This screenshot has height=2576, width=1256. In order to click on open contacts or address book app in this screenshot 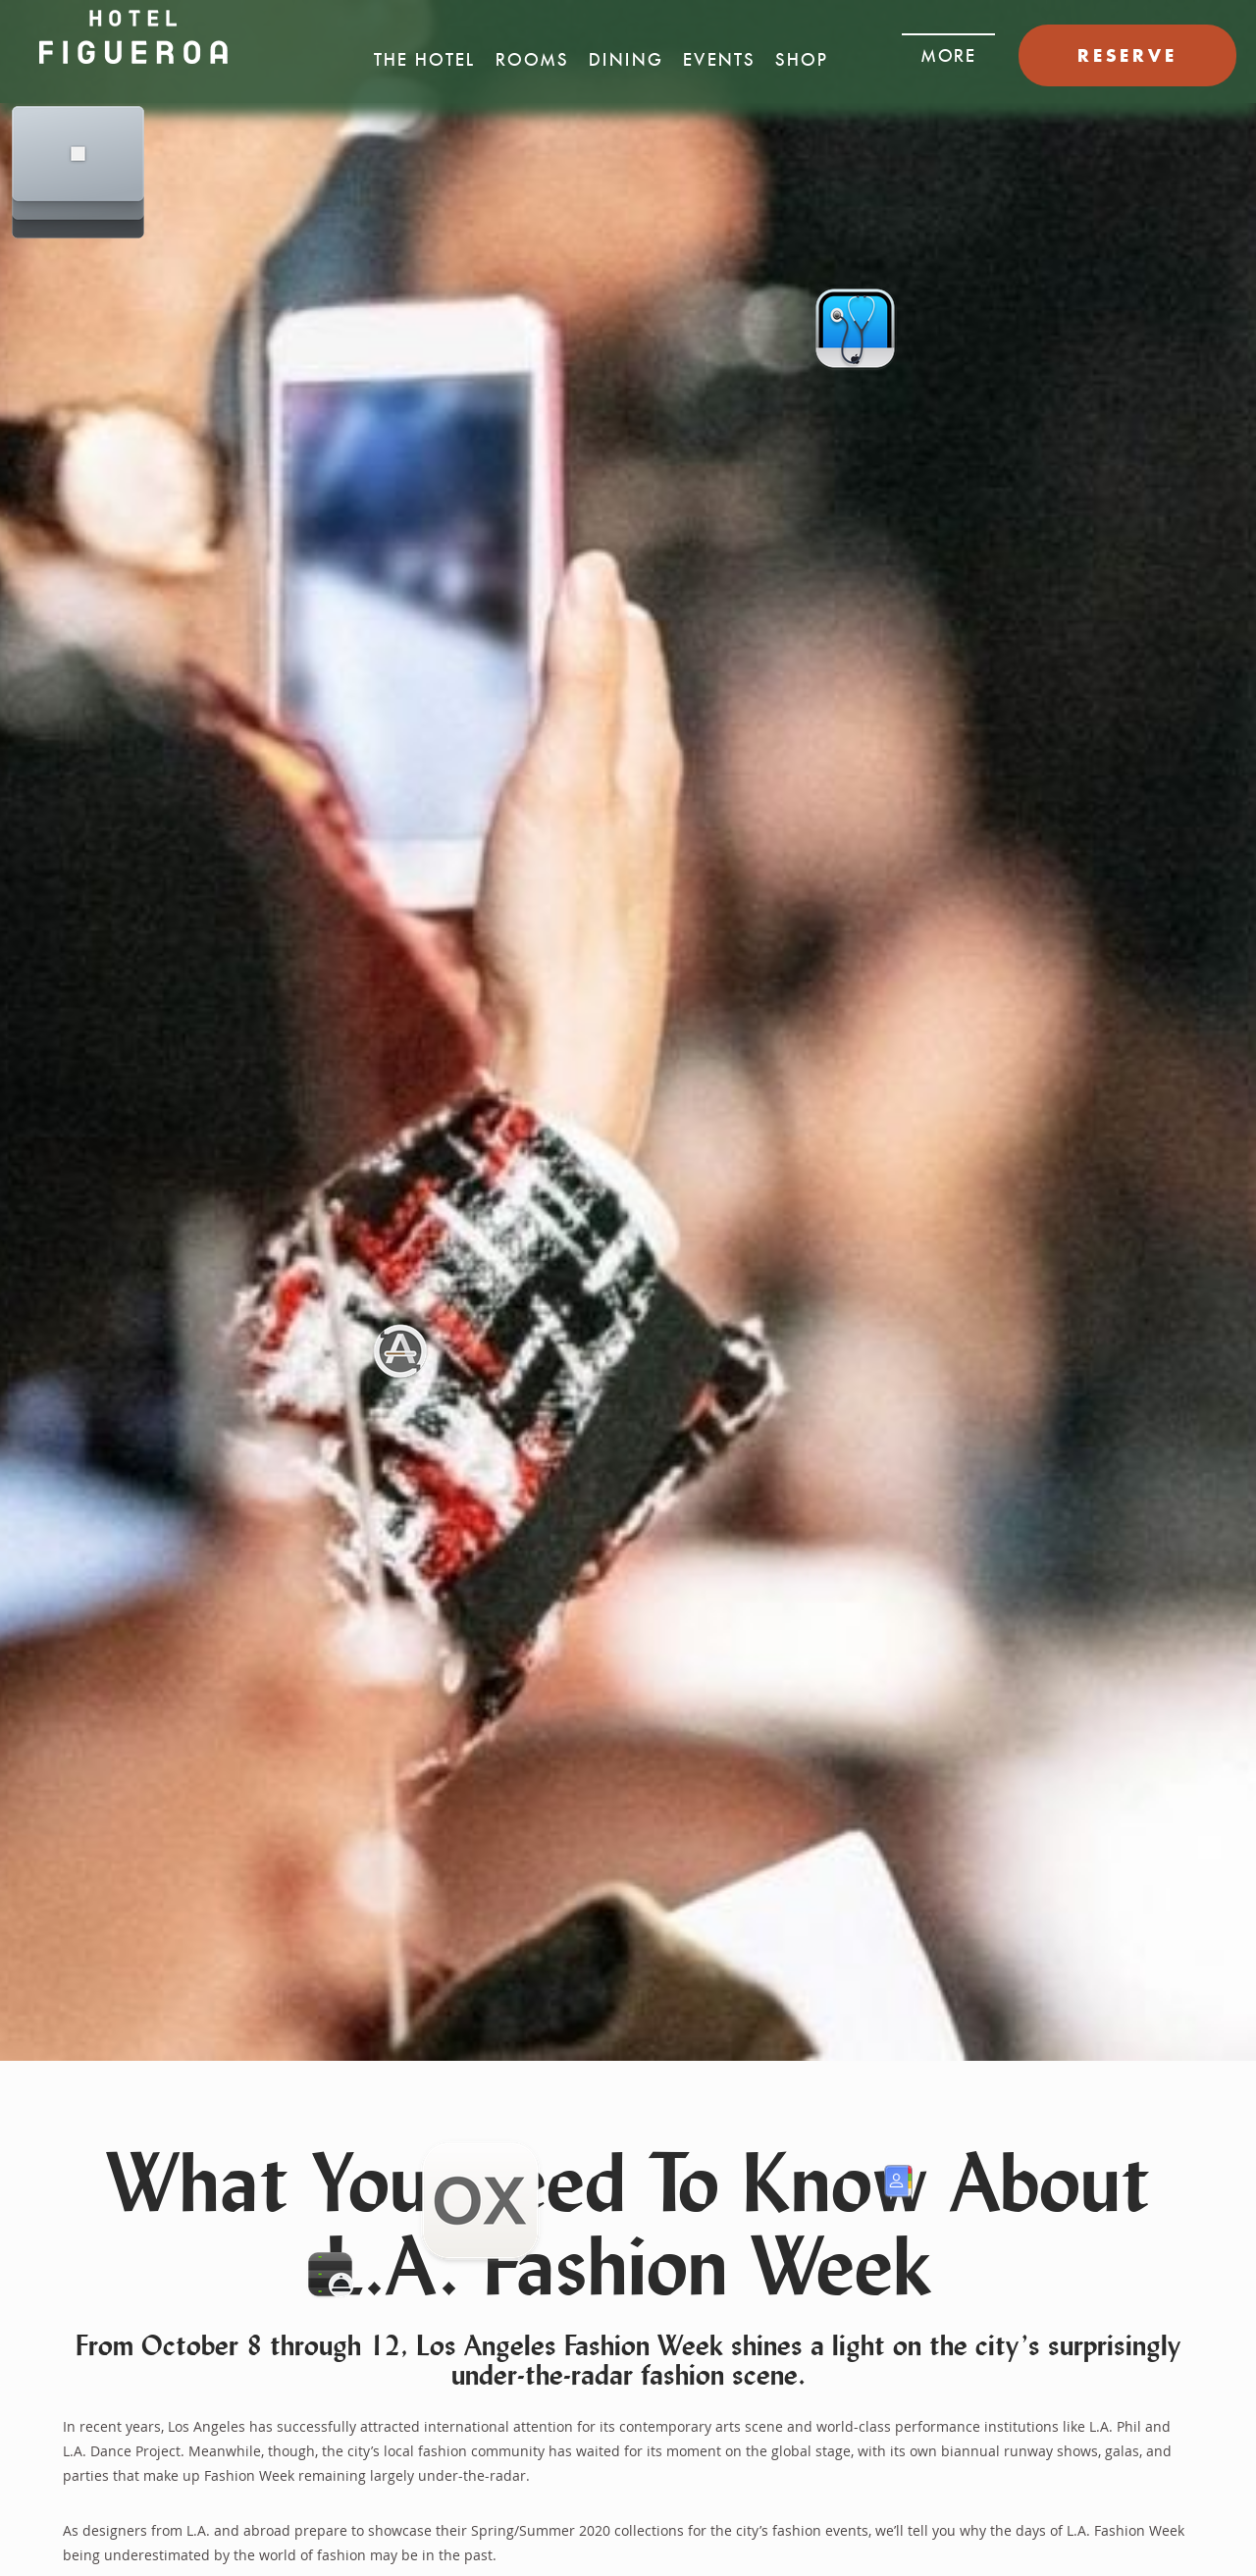, I will do `click(898, 2181)`.